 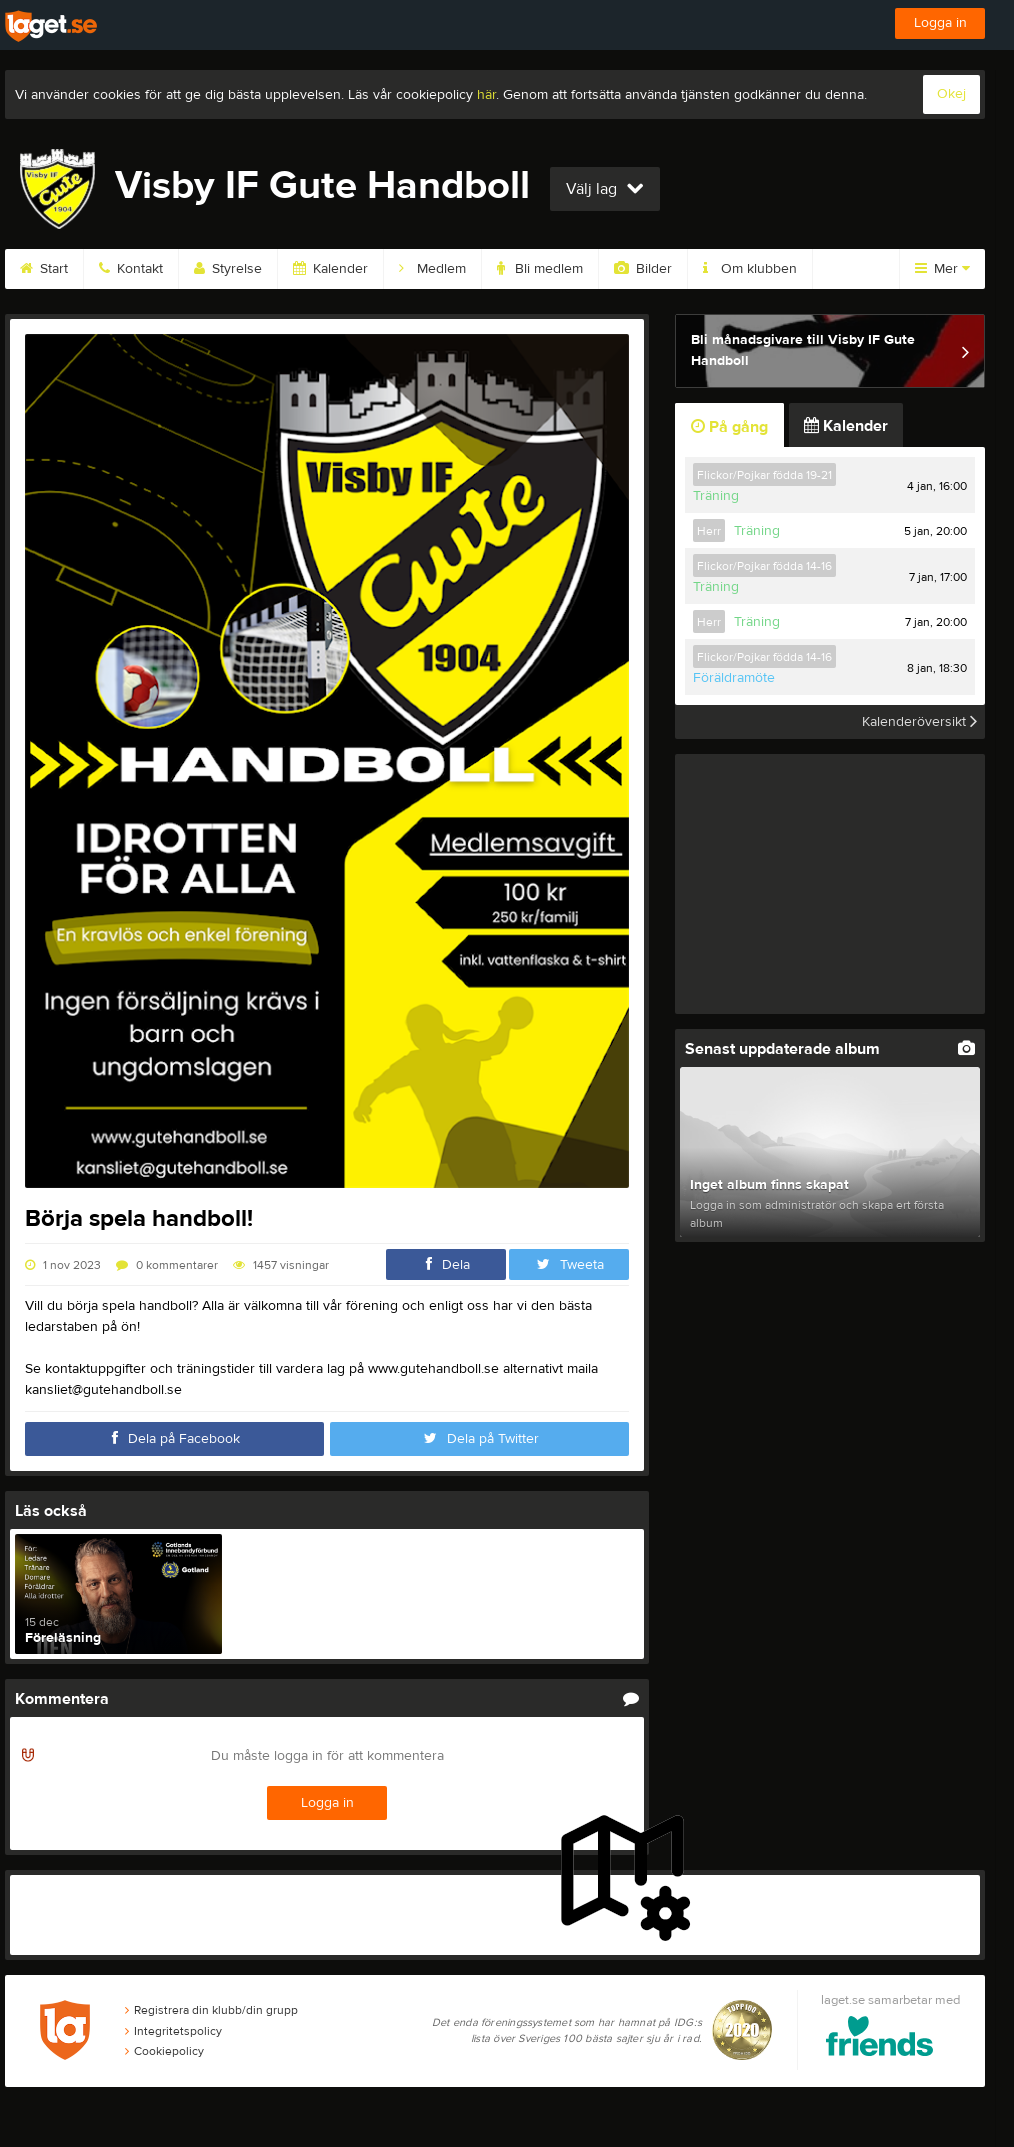 What do you see at coordinates (622, 1870) in the screenshot?
I see `access map settings` at bounding box center [622, 1870].